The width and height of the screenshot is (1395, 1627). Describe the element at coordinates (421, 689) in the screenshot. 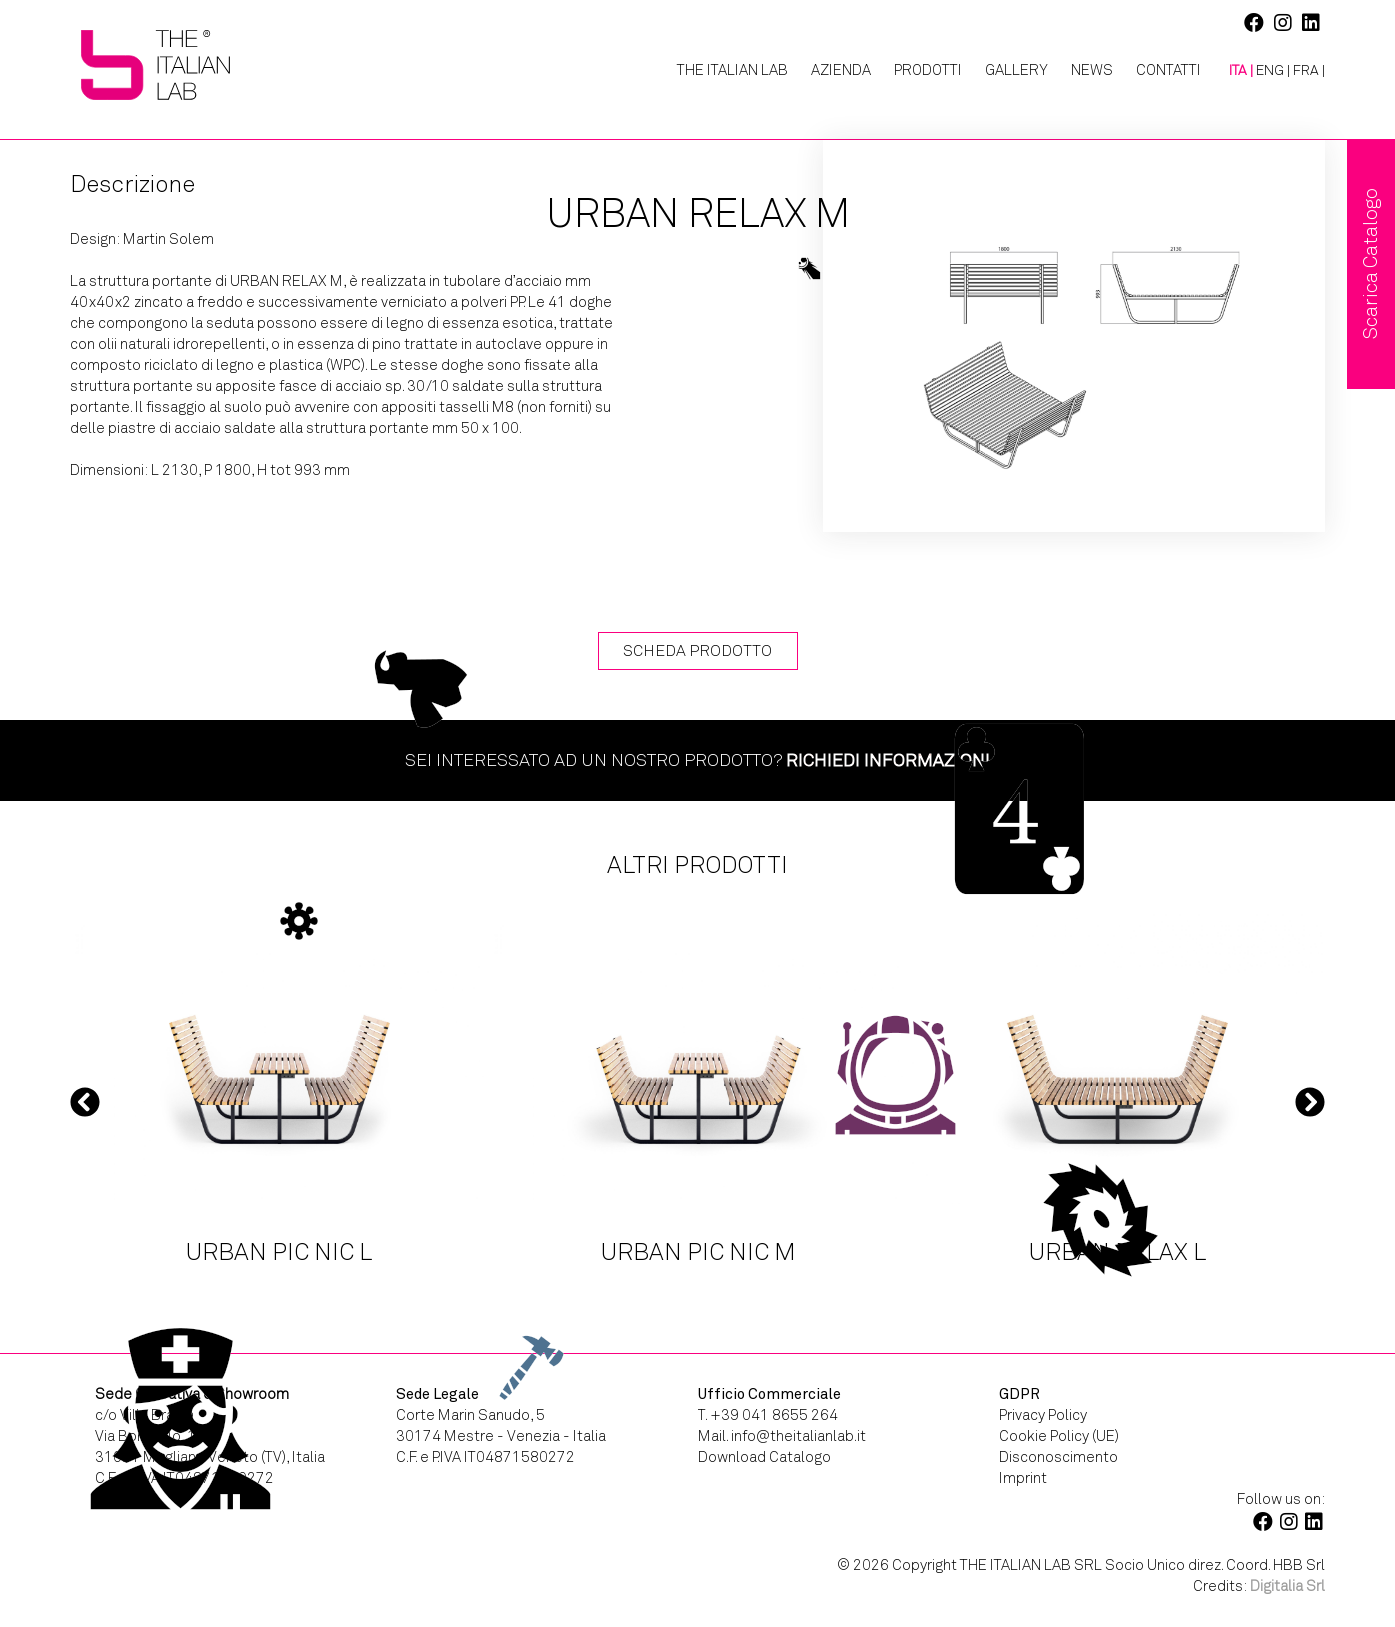

I see `select venezuela as your country or region` at that location.